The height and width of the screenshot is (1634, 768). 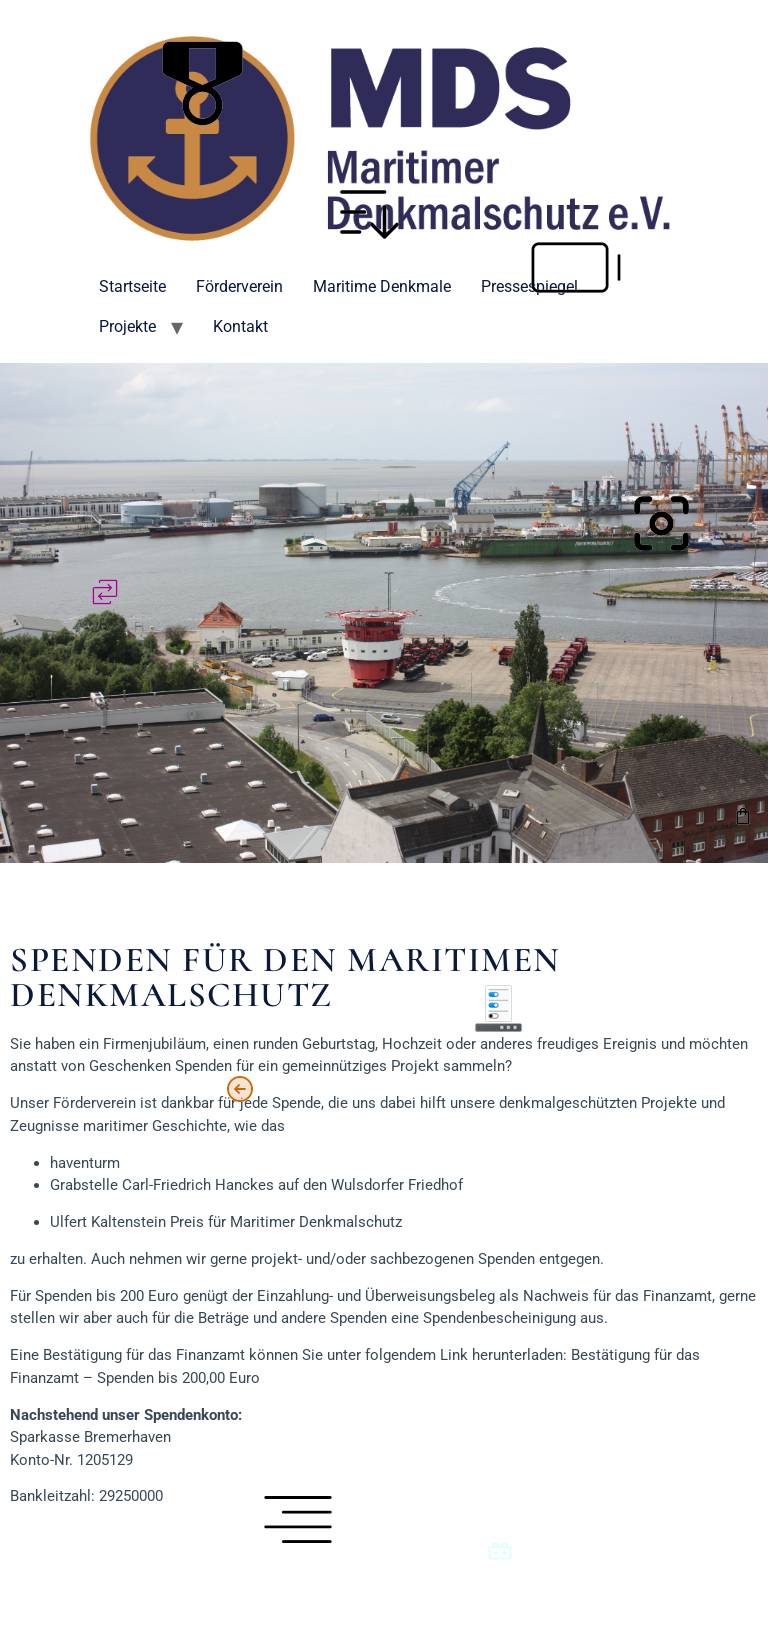 I want to click on swap or exchange items, so click(x=105, y=592).